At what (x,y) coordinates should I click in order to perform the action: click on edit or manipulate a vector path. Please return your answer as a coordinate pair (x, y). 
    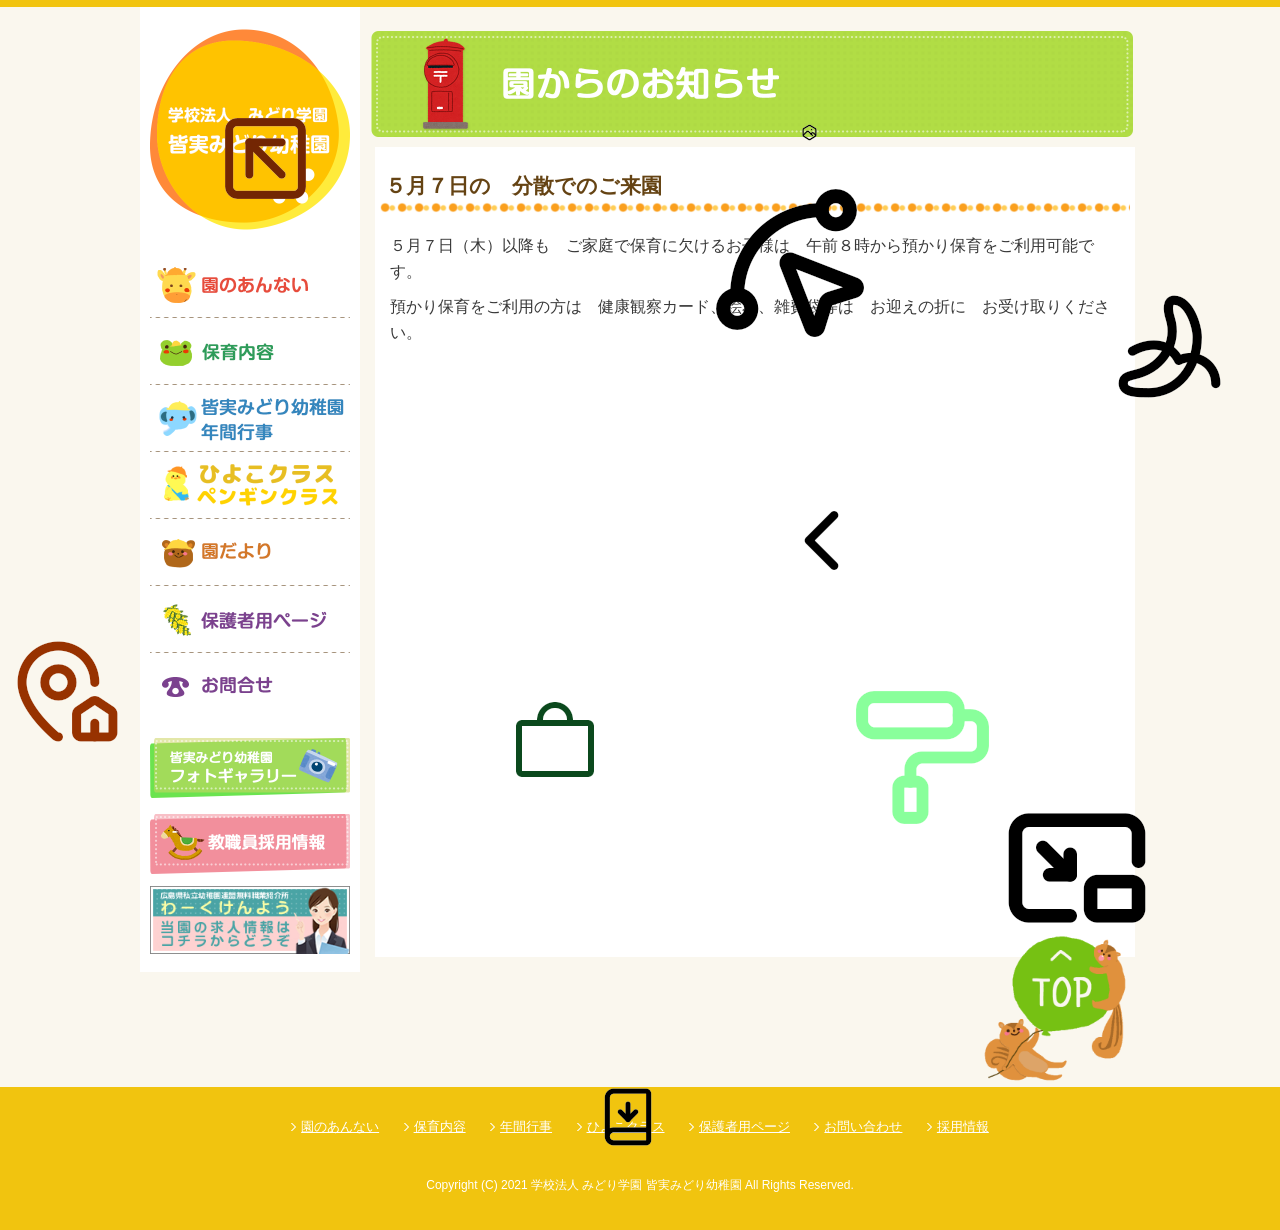
    Looking at the image, I should click on (786, 259).